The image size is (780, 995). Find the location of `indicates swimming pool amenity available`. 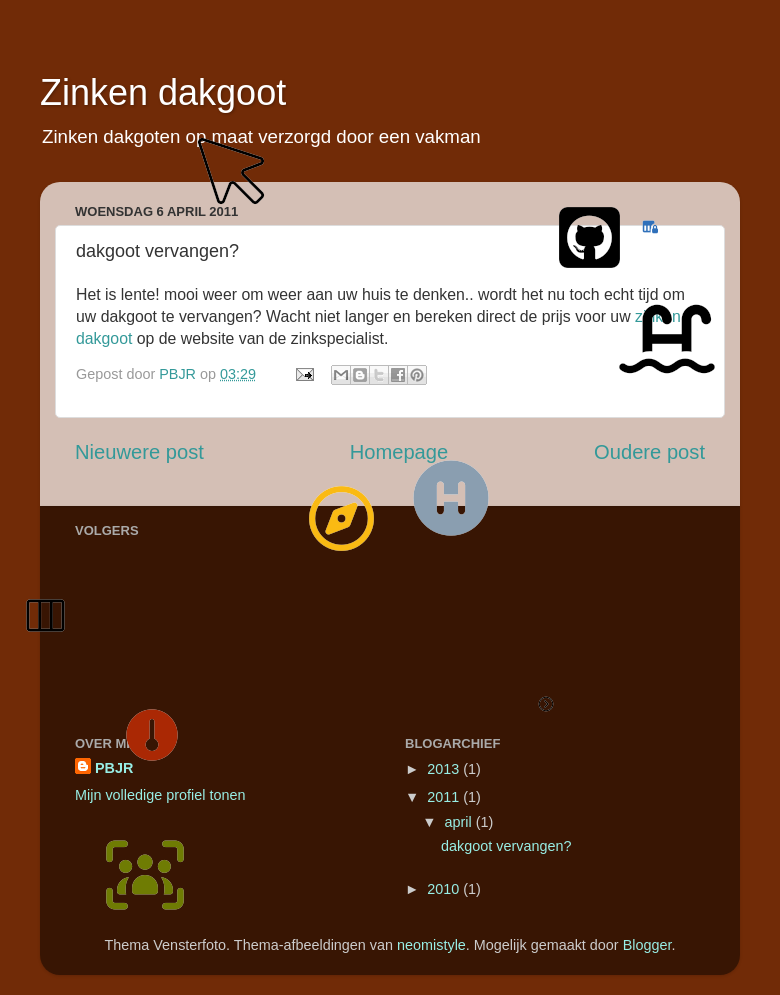

indicates swimming pool amenity available is located at coordinates (667, 339).